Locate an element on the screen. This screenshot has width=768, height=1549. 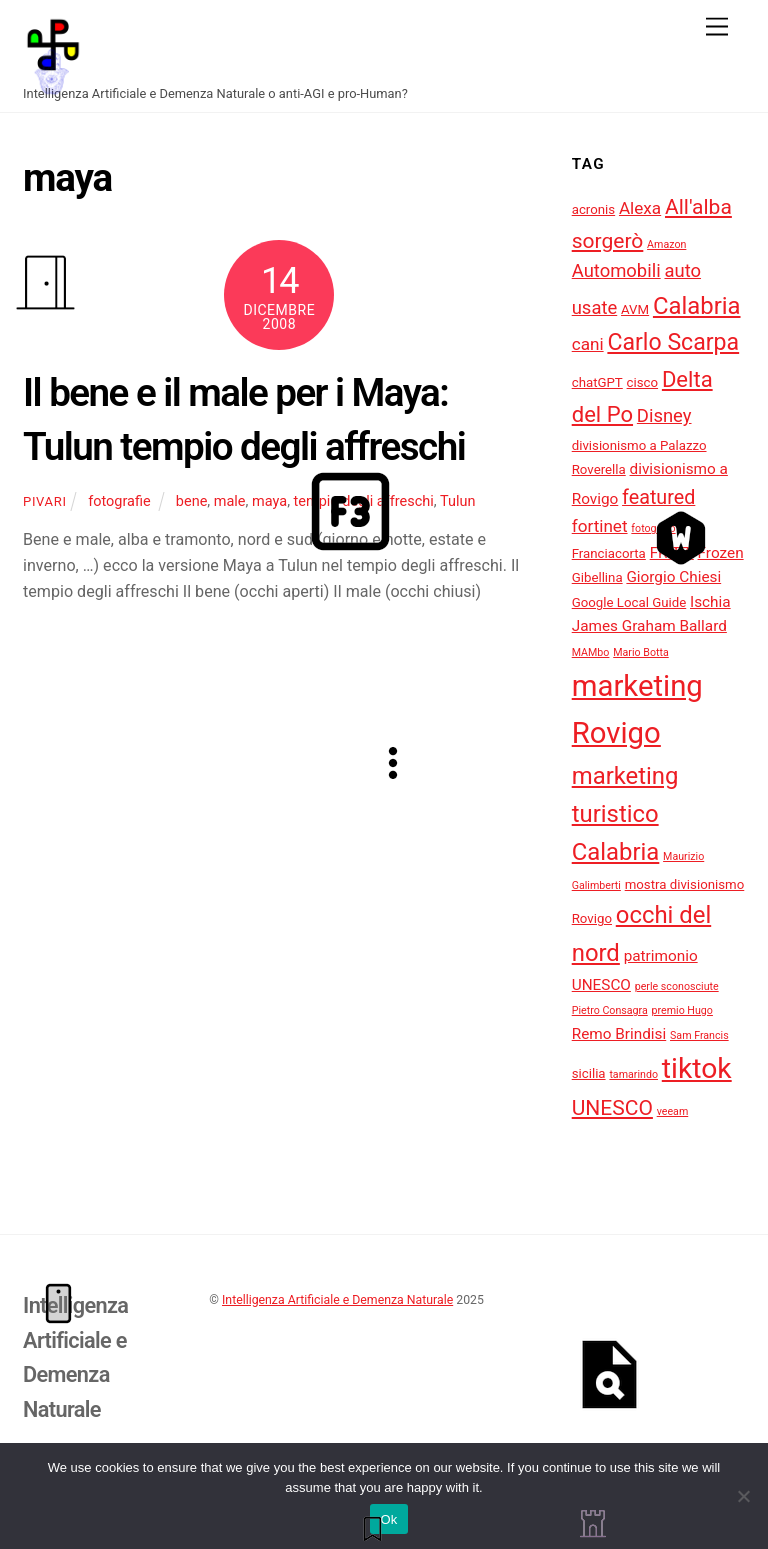
log out or exit the application is located at coordinates (45, 282).